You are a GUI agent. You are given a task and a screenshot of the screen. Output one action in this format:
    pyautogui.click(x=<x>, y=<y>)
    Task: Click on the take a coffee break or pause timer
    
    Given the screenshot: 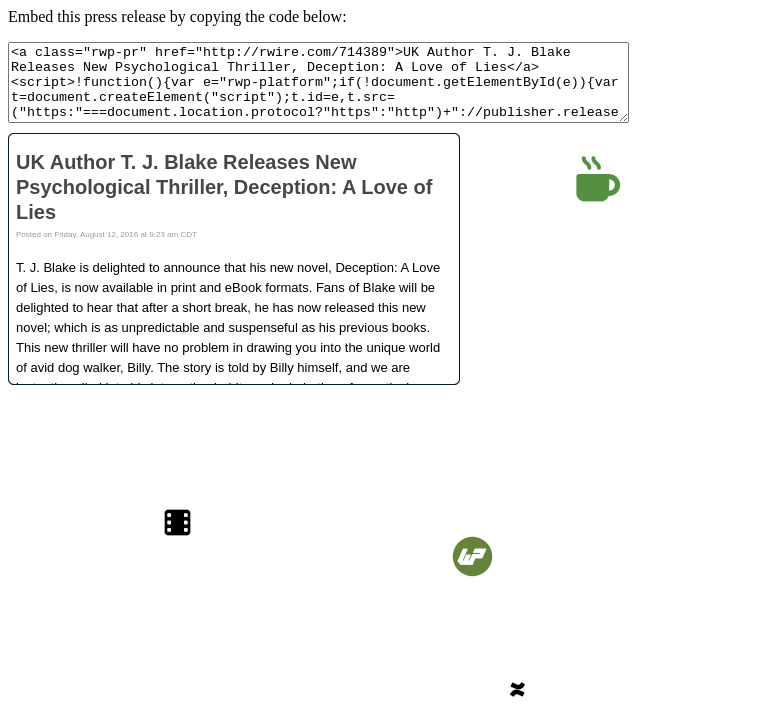 What is the action you would take?
    pyautogui.click(x=595, y=179)
    